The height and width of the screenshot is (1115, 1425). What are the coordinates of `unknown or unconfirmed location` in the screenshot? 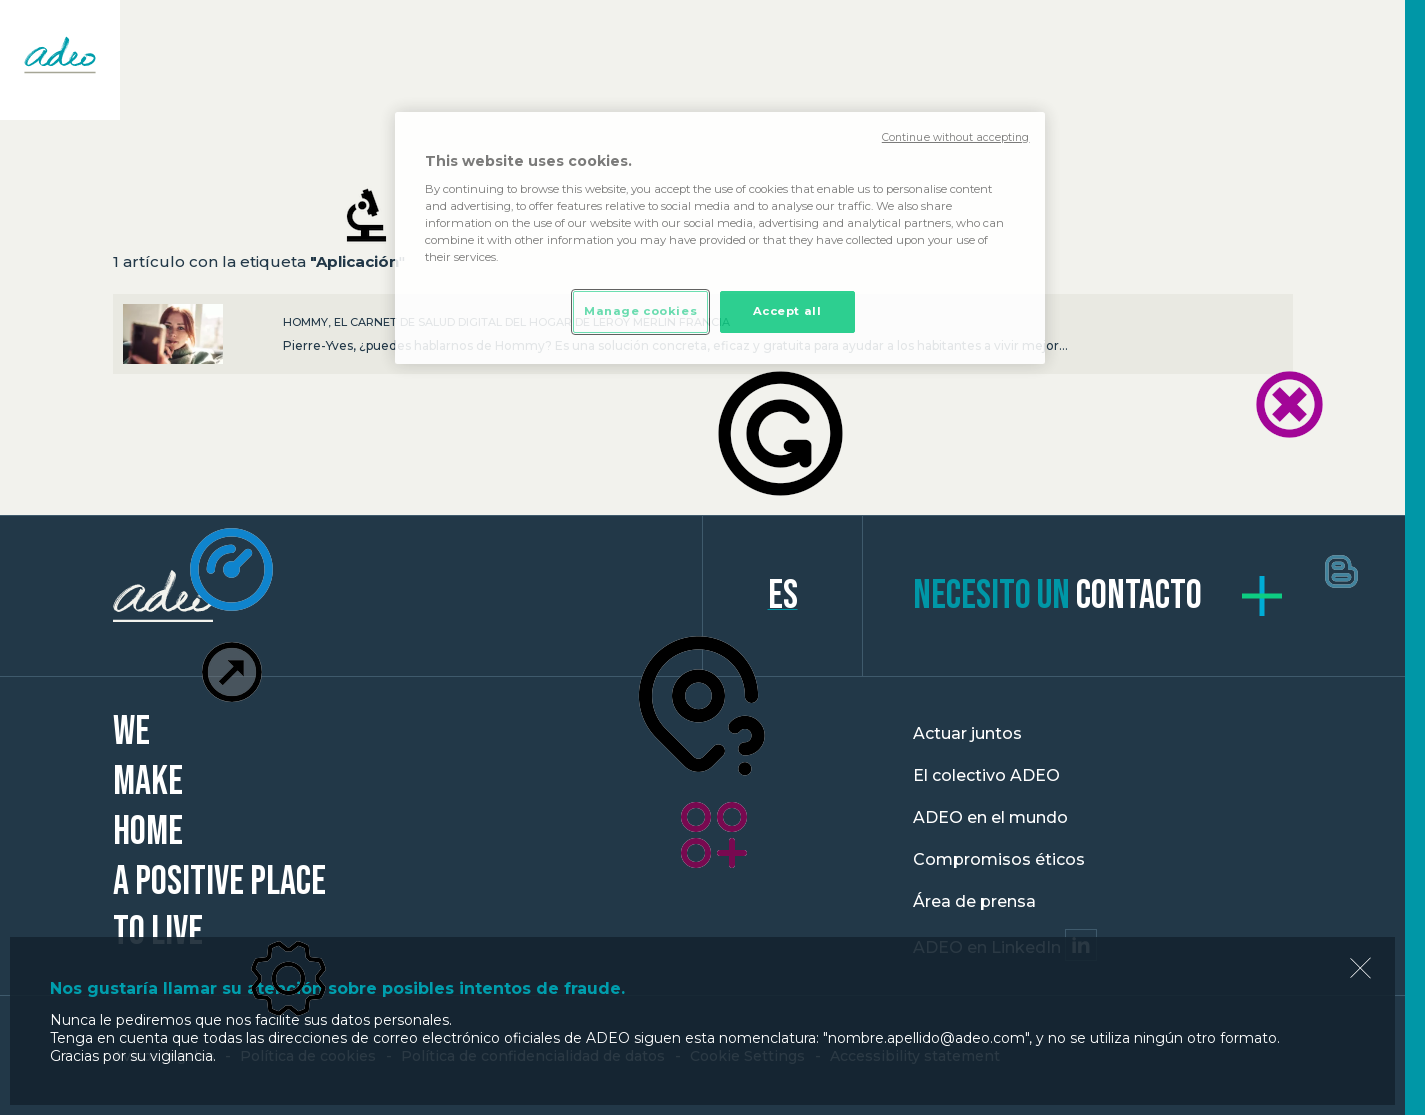 It's located at (698, 702).